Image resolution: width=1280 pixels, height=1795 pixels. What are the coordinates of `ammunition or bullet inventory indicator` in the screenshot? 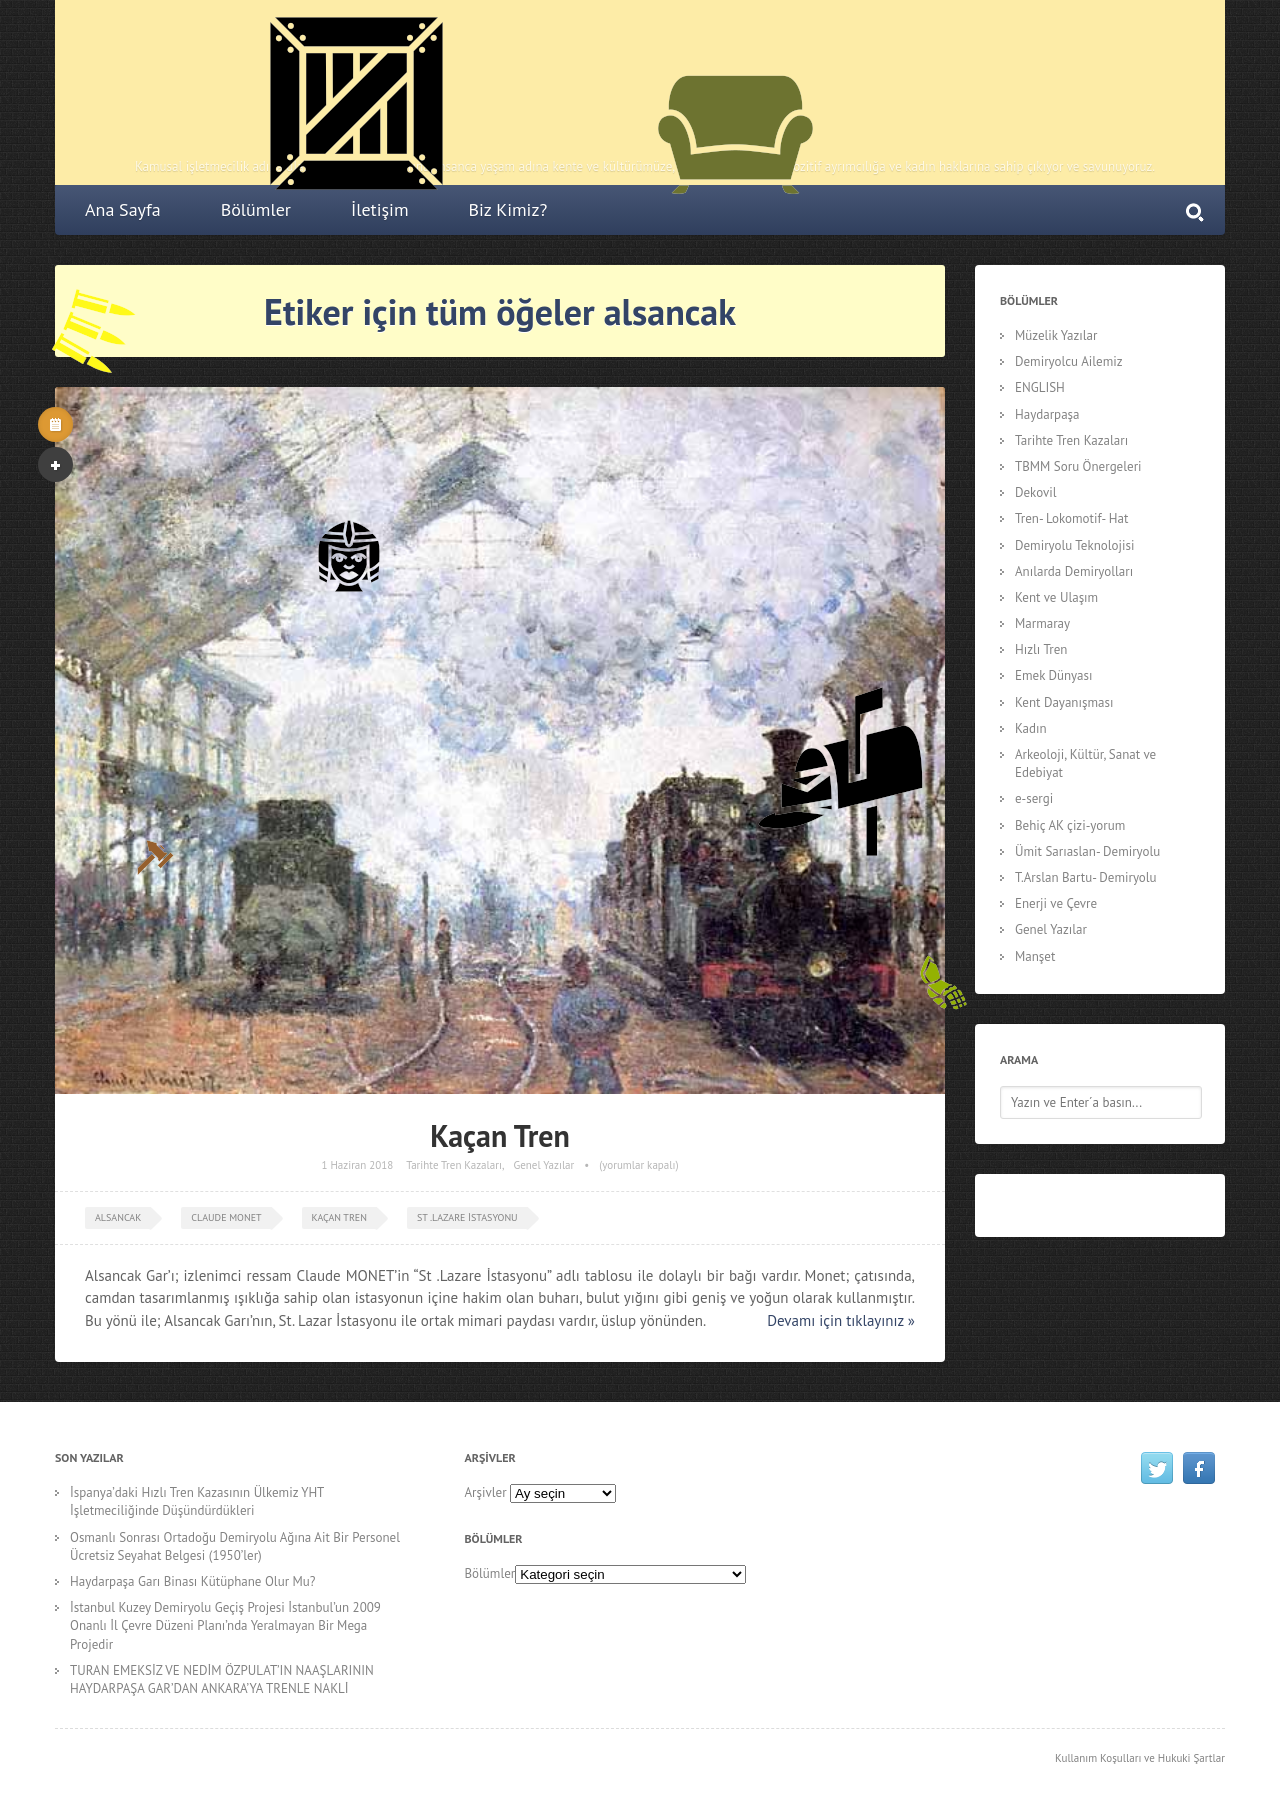 It's located at (93, 331).